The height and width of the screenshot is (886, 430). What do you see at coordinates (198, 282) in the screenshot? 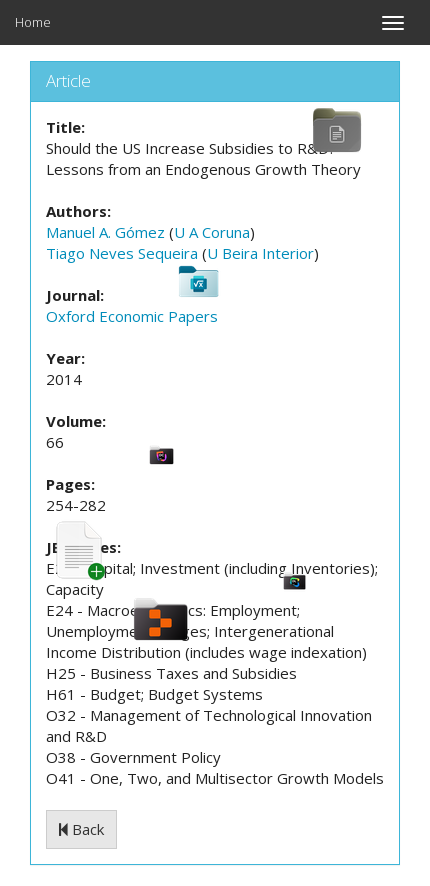
I see `open microsoft math solver files folder` at bounding box center [198, 282].